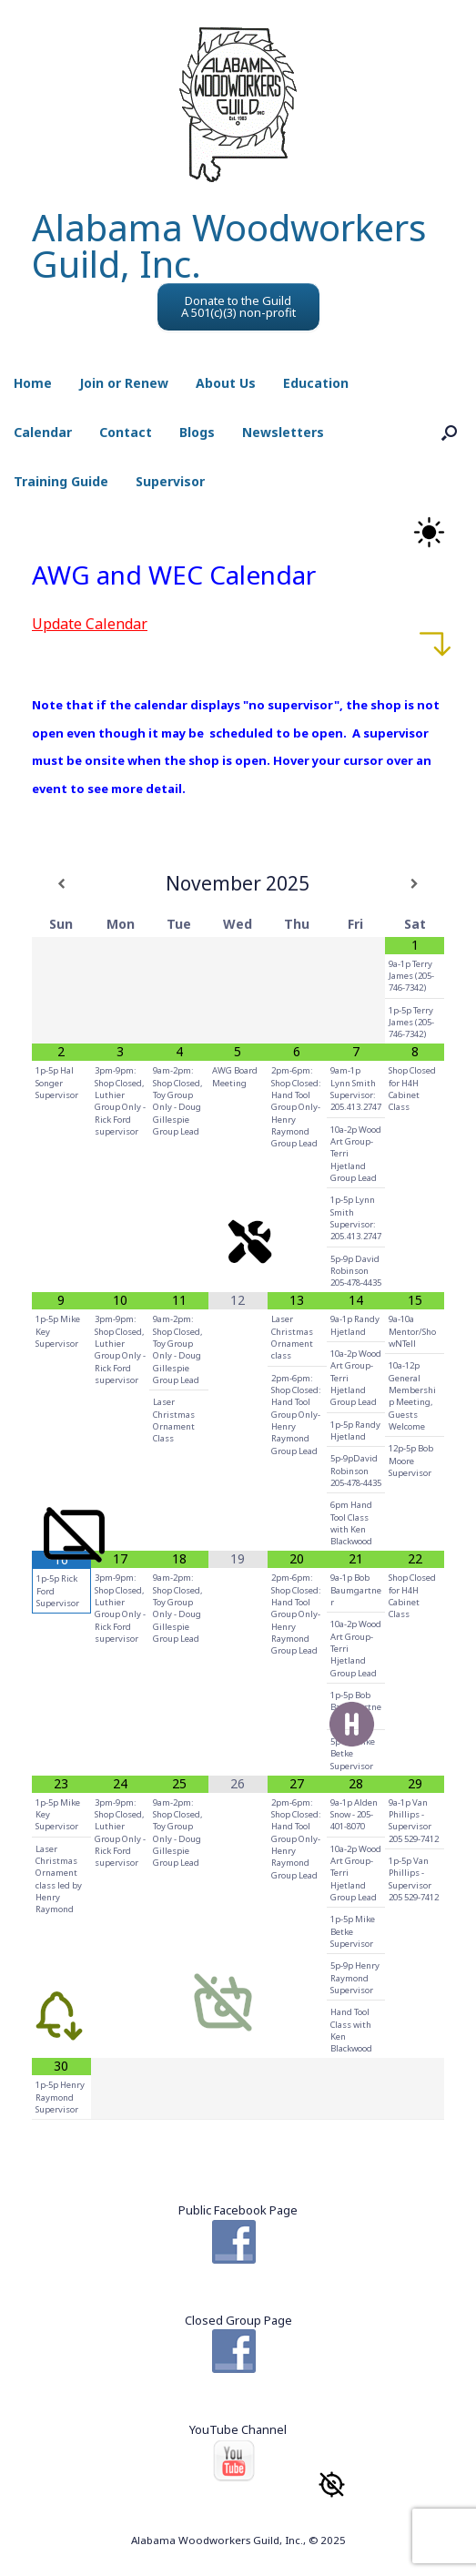  What do you see at coordinates (223, 2002) in the screenshot?
I see `item unavailable for purchase` at bounding box center [223, 2002].